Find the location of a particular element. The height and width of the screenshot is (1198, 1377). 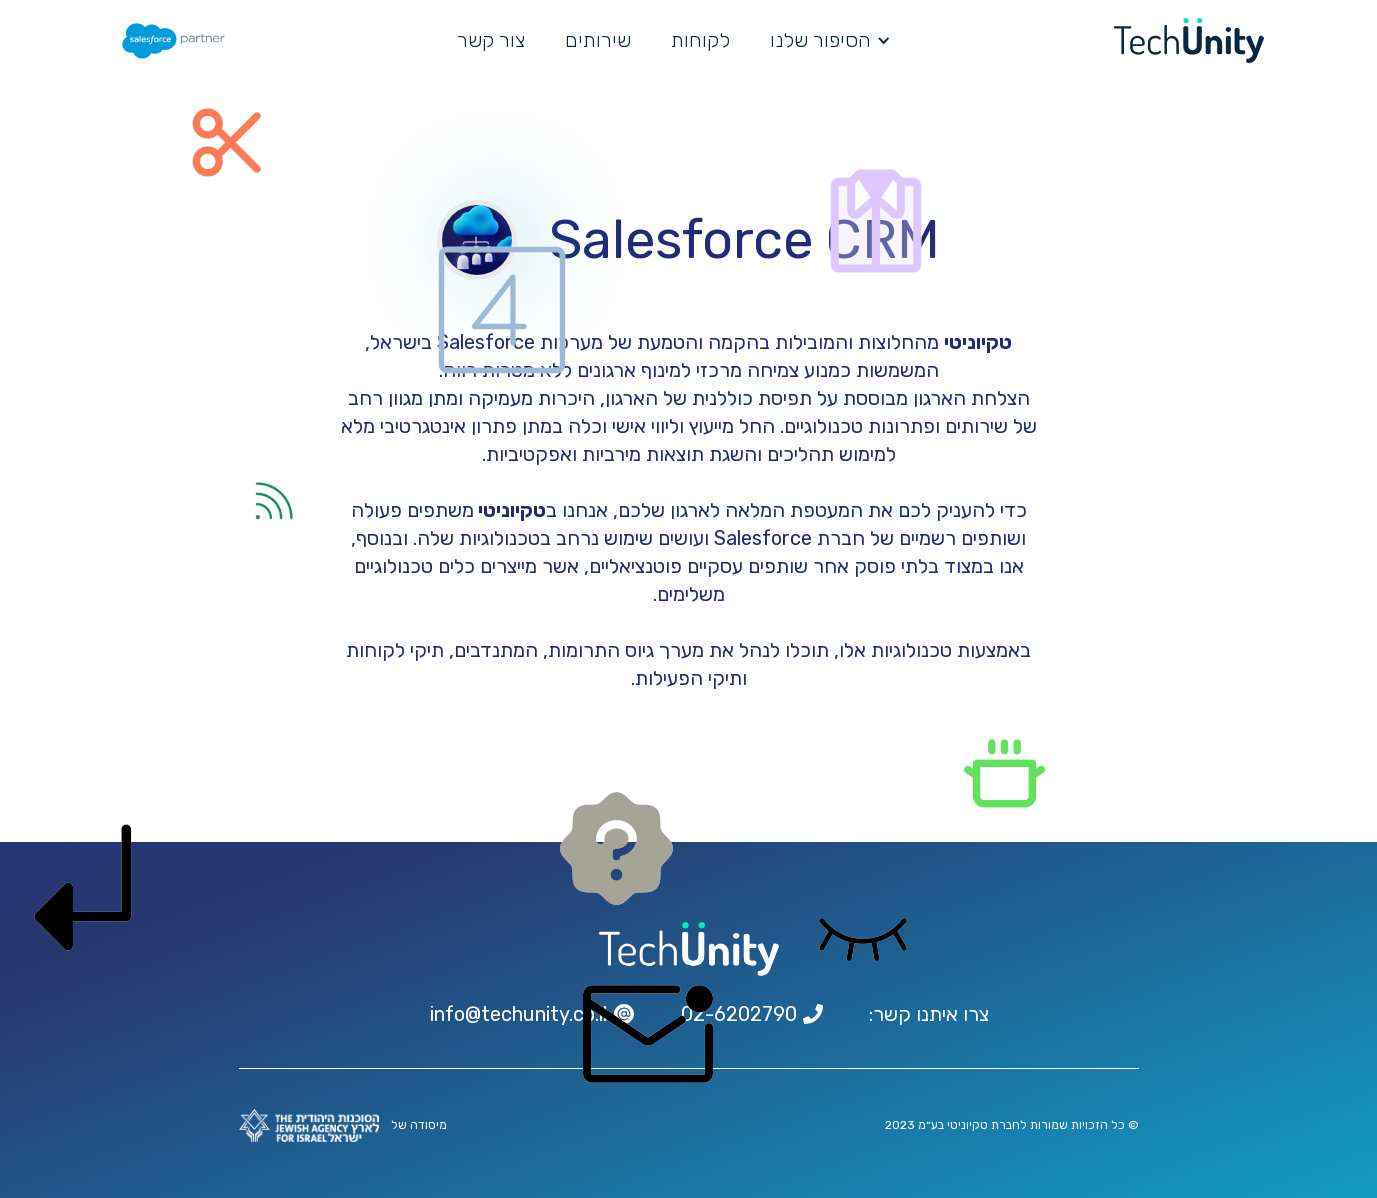

access recipes or cooking features is located at coordinates (1004, 778).